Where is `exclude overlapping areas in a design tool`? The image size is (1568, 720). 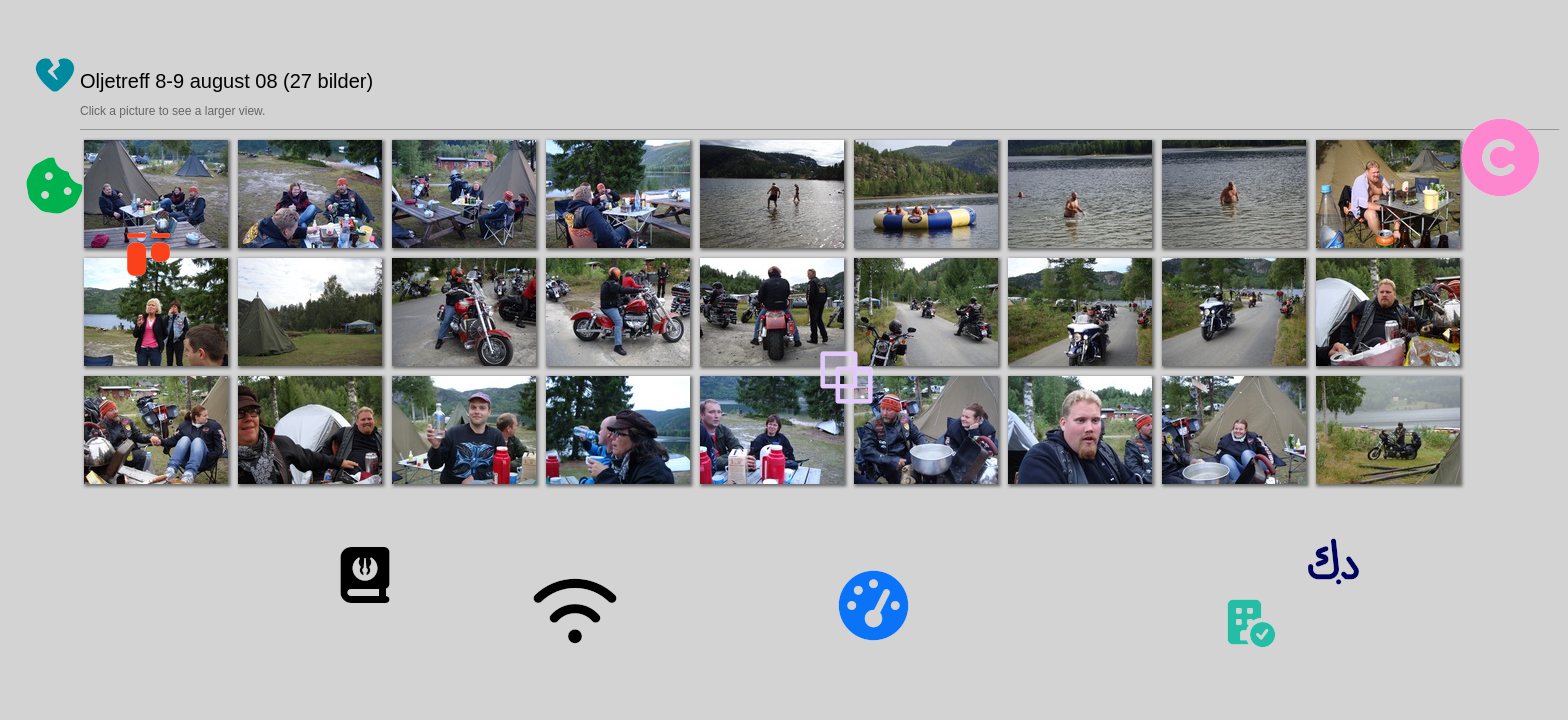 exclude overlapping areas in a design tool is located at coordinates (846, 377).